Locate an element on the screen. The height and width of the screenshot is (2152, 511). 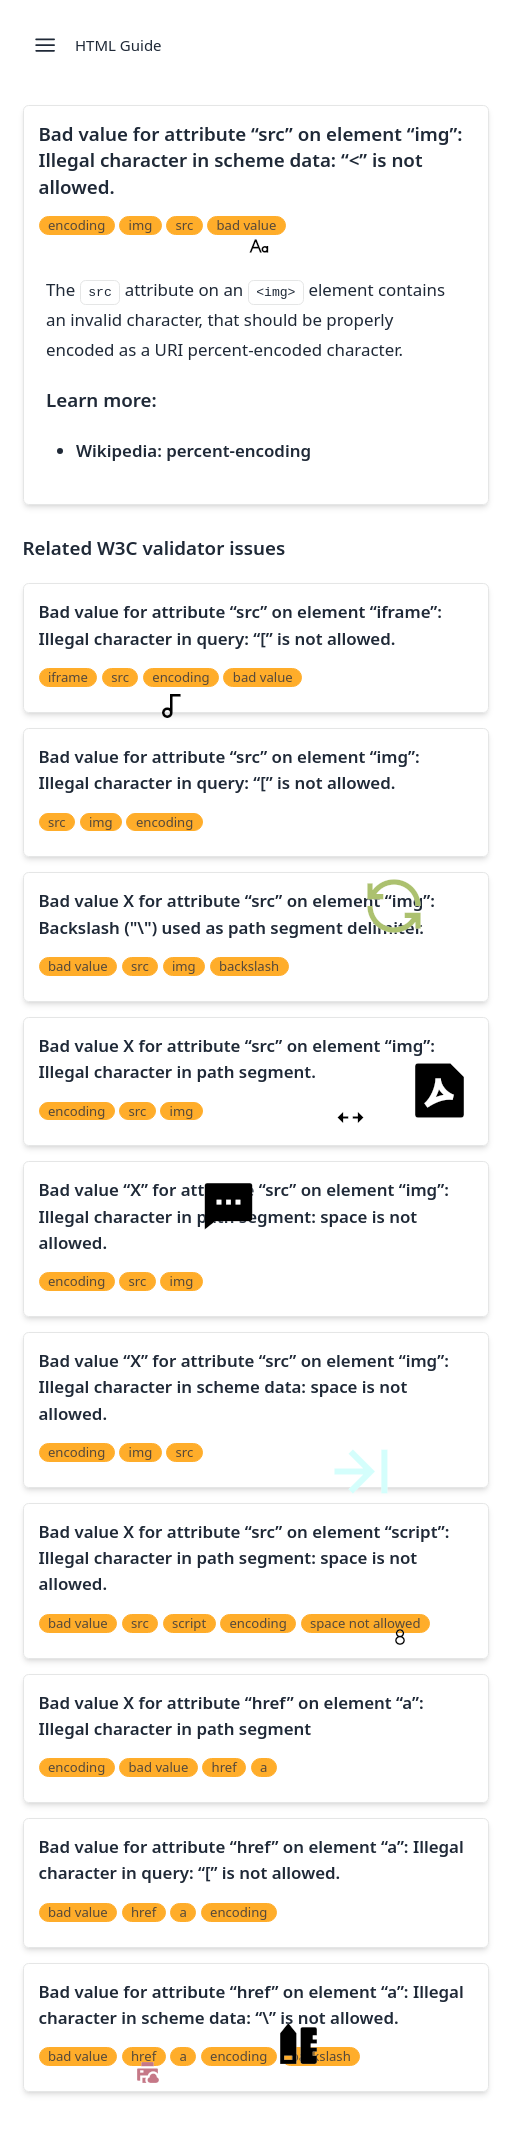
access music library or audio files is located at coordinates (170, 706).